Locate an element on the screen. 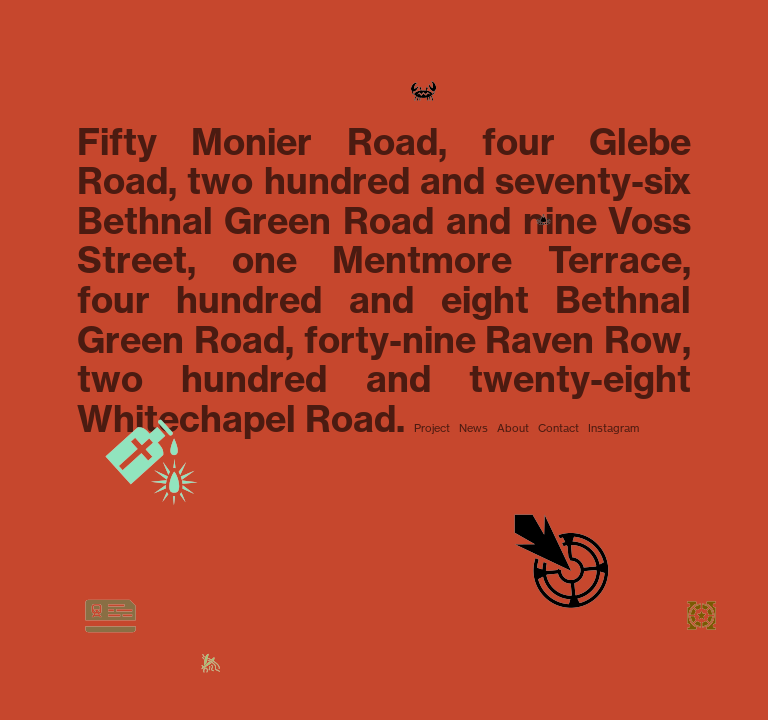  use holy water item in game is located at coordinates (151, 462).